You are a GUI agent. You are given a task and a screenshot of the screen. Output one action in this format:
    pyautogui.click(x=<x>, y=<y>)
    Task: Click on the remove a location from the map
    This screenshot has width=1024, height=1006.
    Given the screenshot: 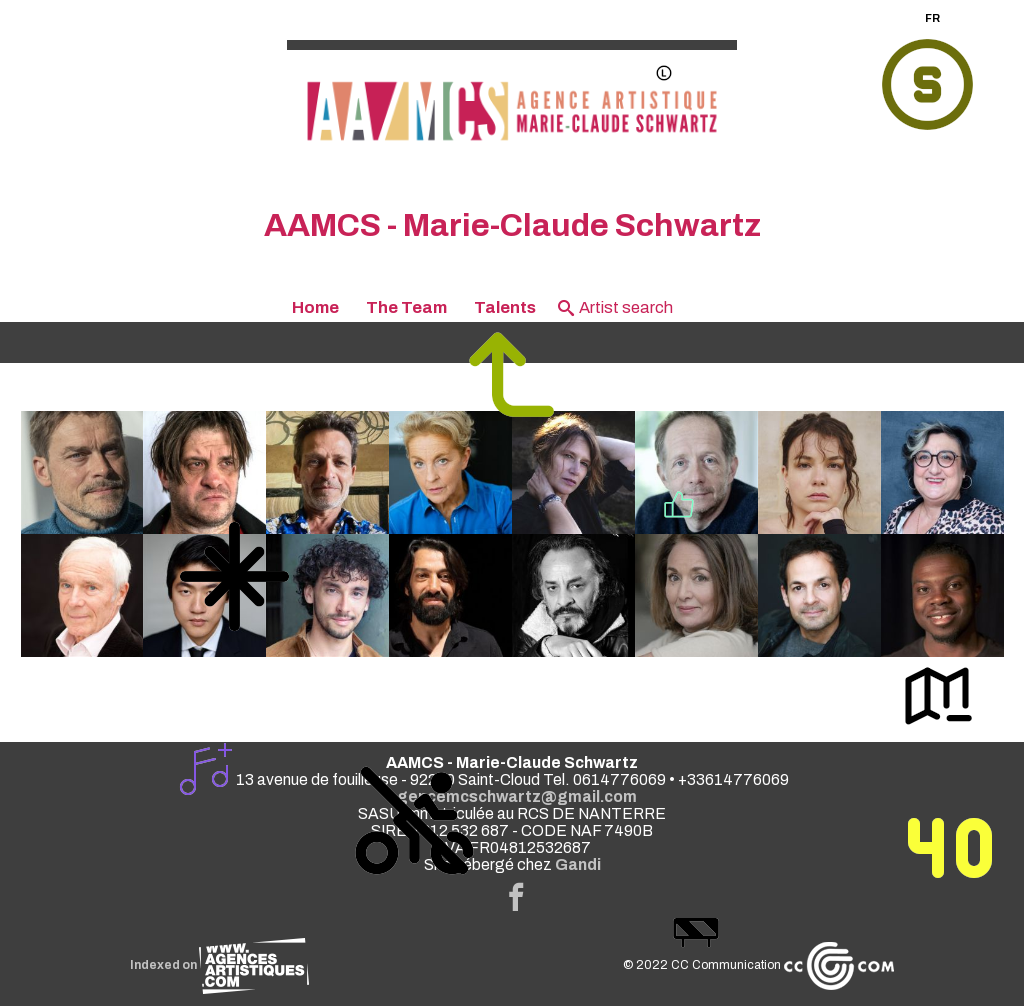 What is the action you would take?
    pyautogui.click(x=937, y=696)
    